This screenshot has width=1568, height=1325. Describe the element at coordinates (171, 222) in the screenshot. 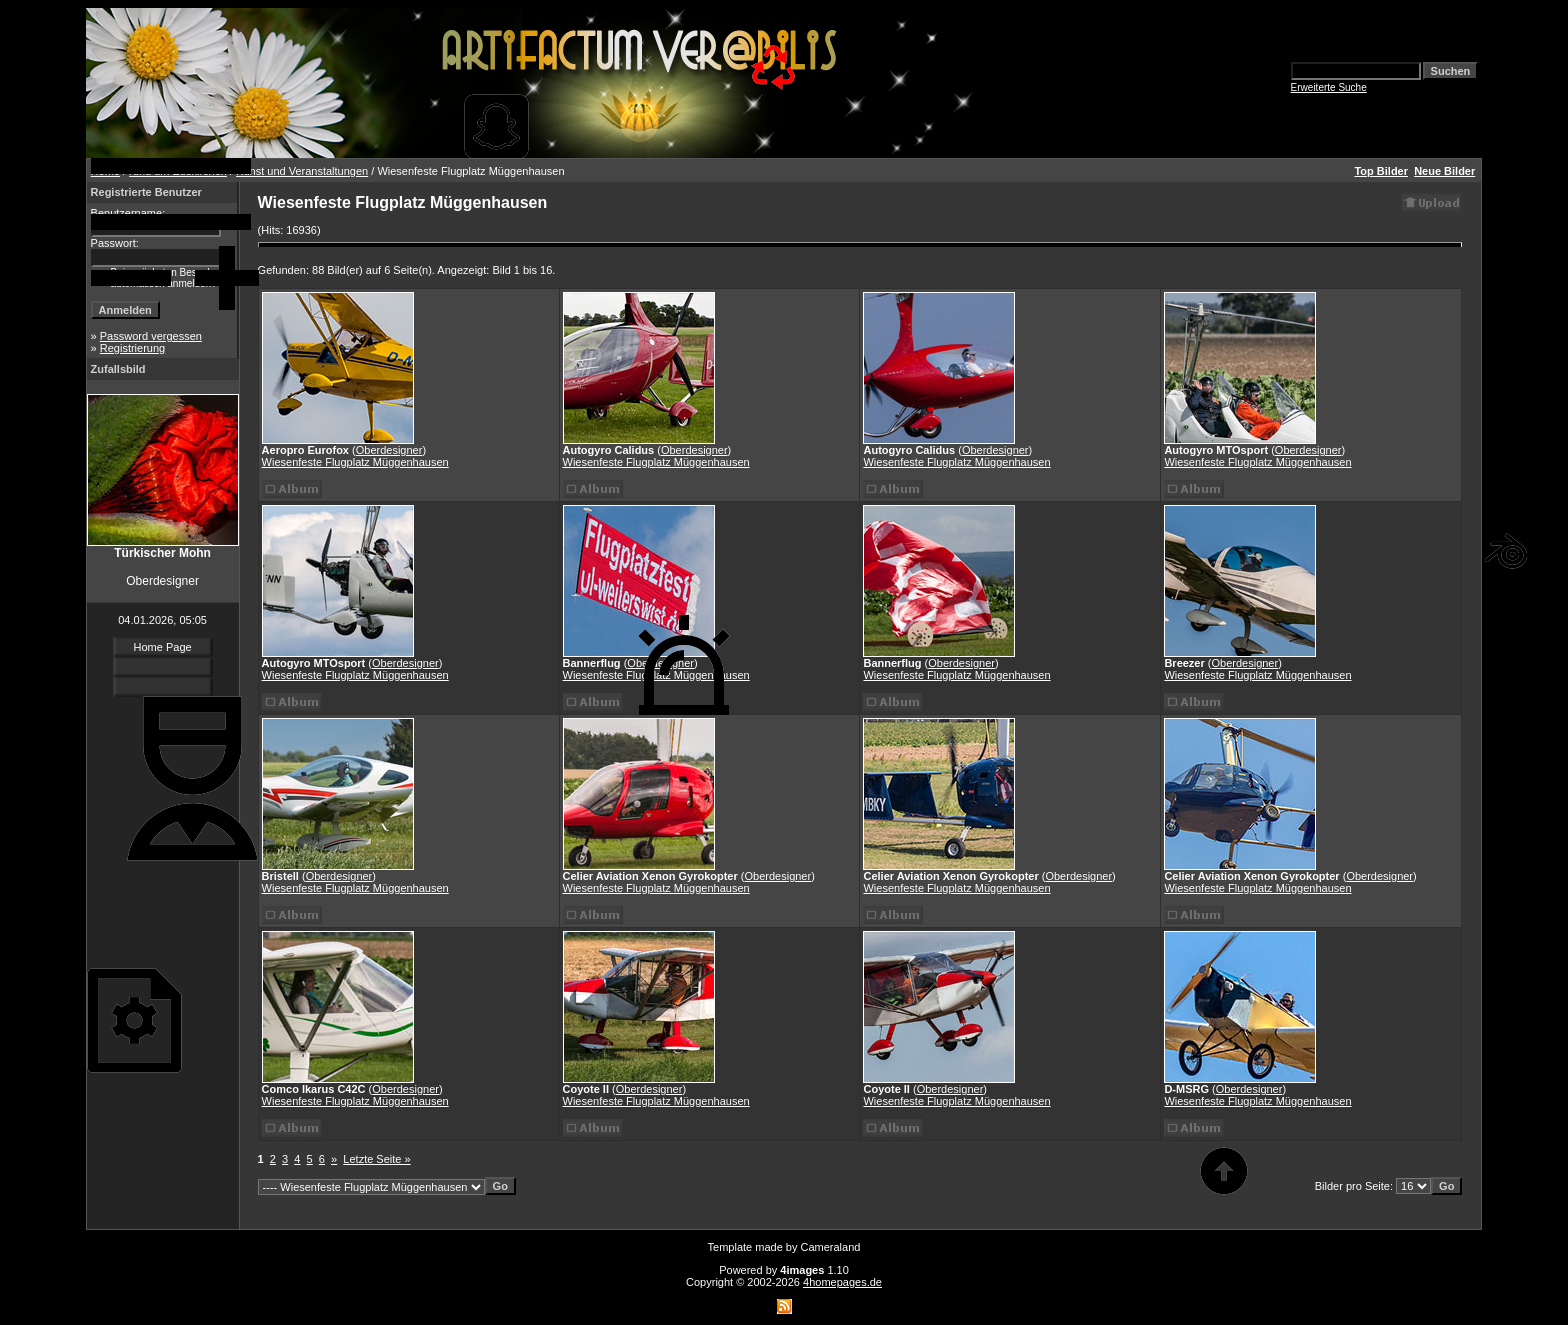

I see `add a new item to playlist` at that location.